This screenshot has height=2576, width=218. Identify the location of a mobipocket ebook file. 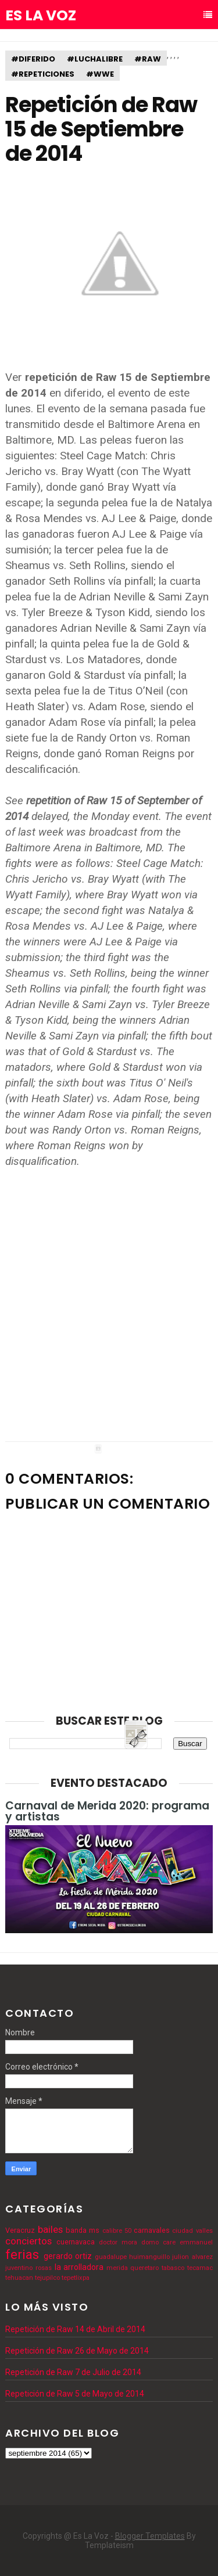
(98, 1449).